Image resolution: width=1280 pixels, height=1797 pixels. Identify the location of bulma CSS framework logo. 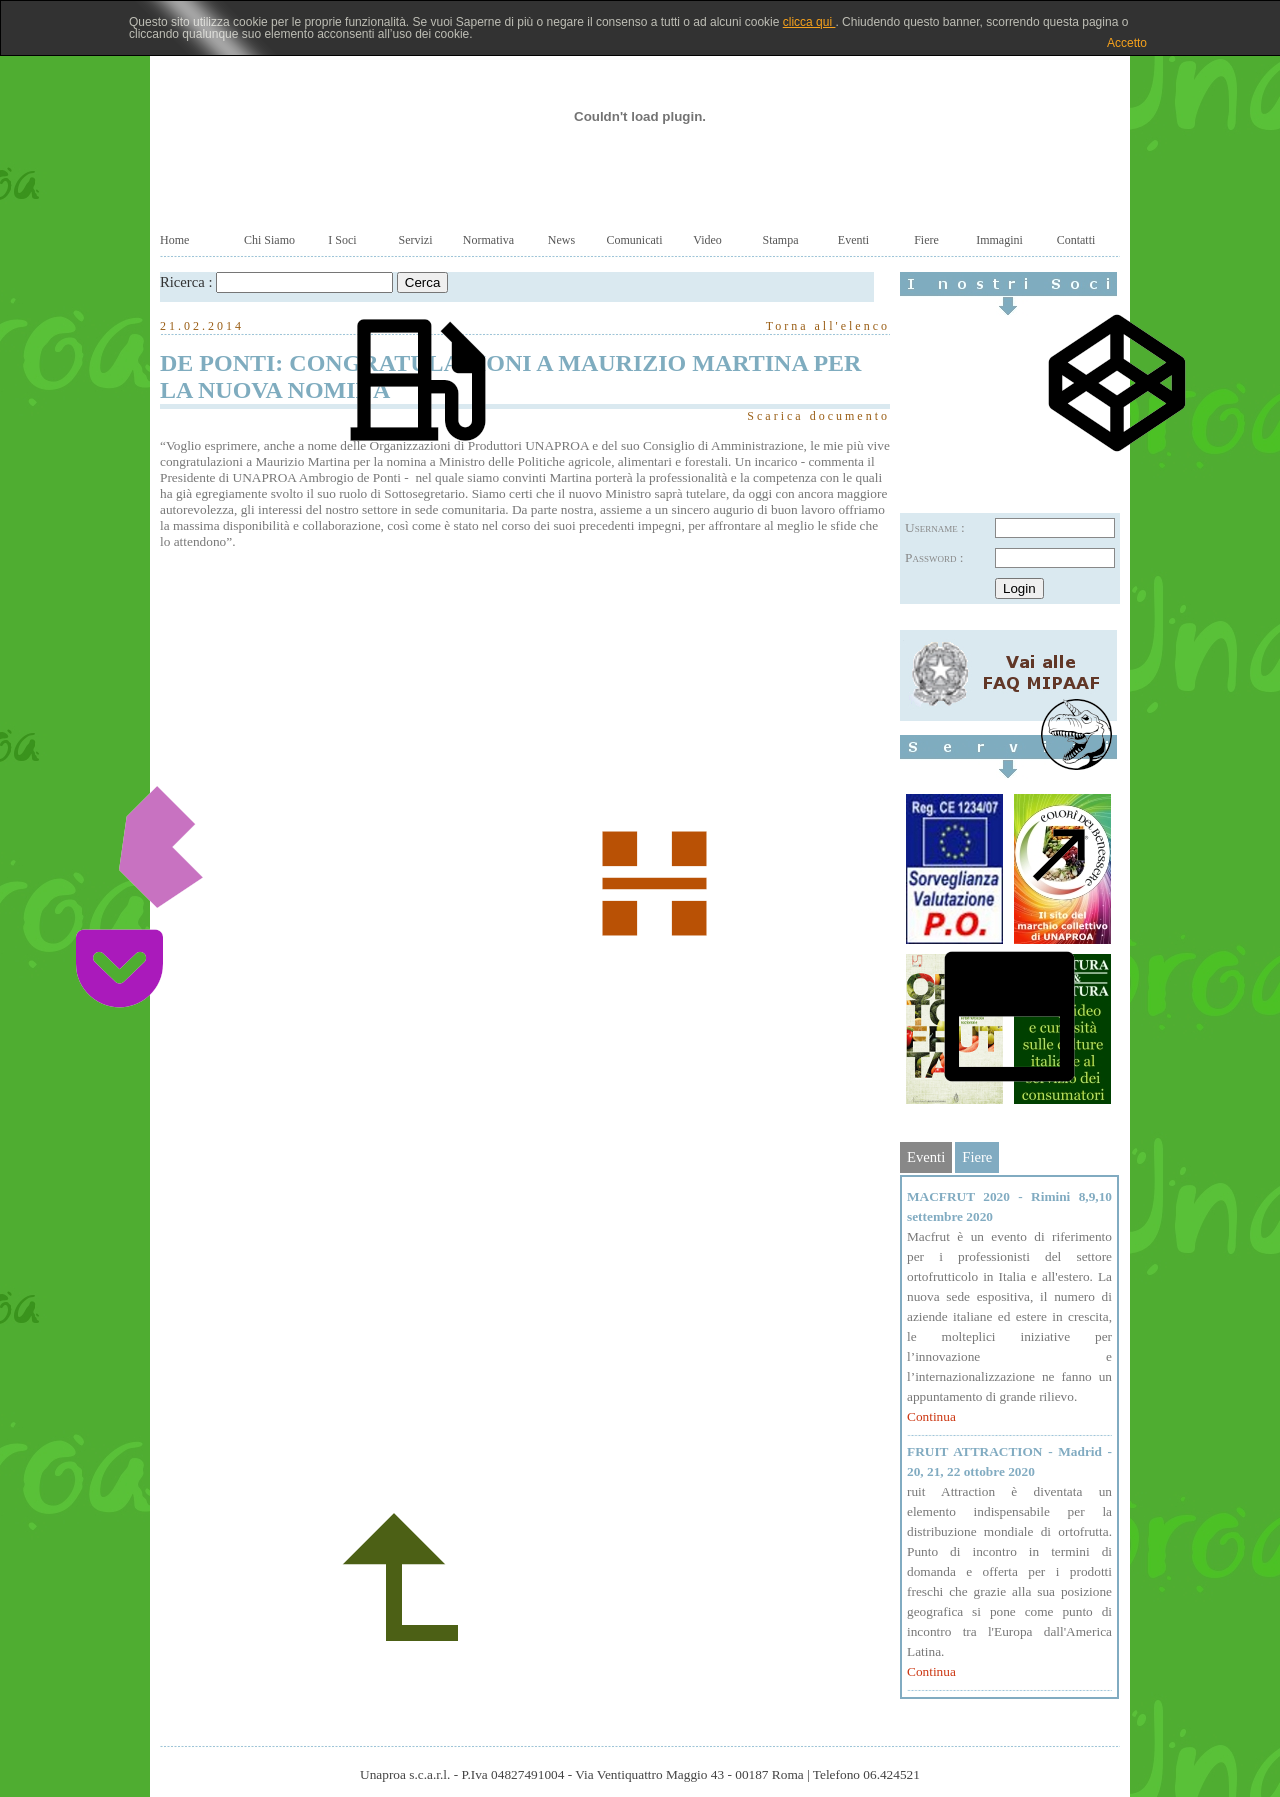
(161, 847).